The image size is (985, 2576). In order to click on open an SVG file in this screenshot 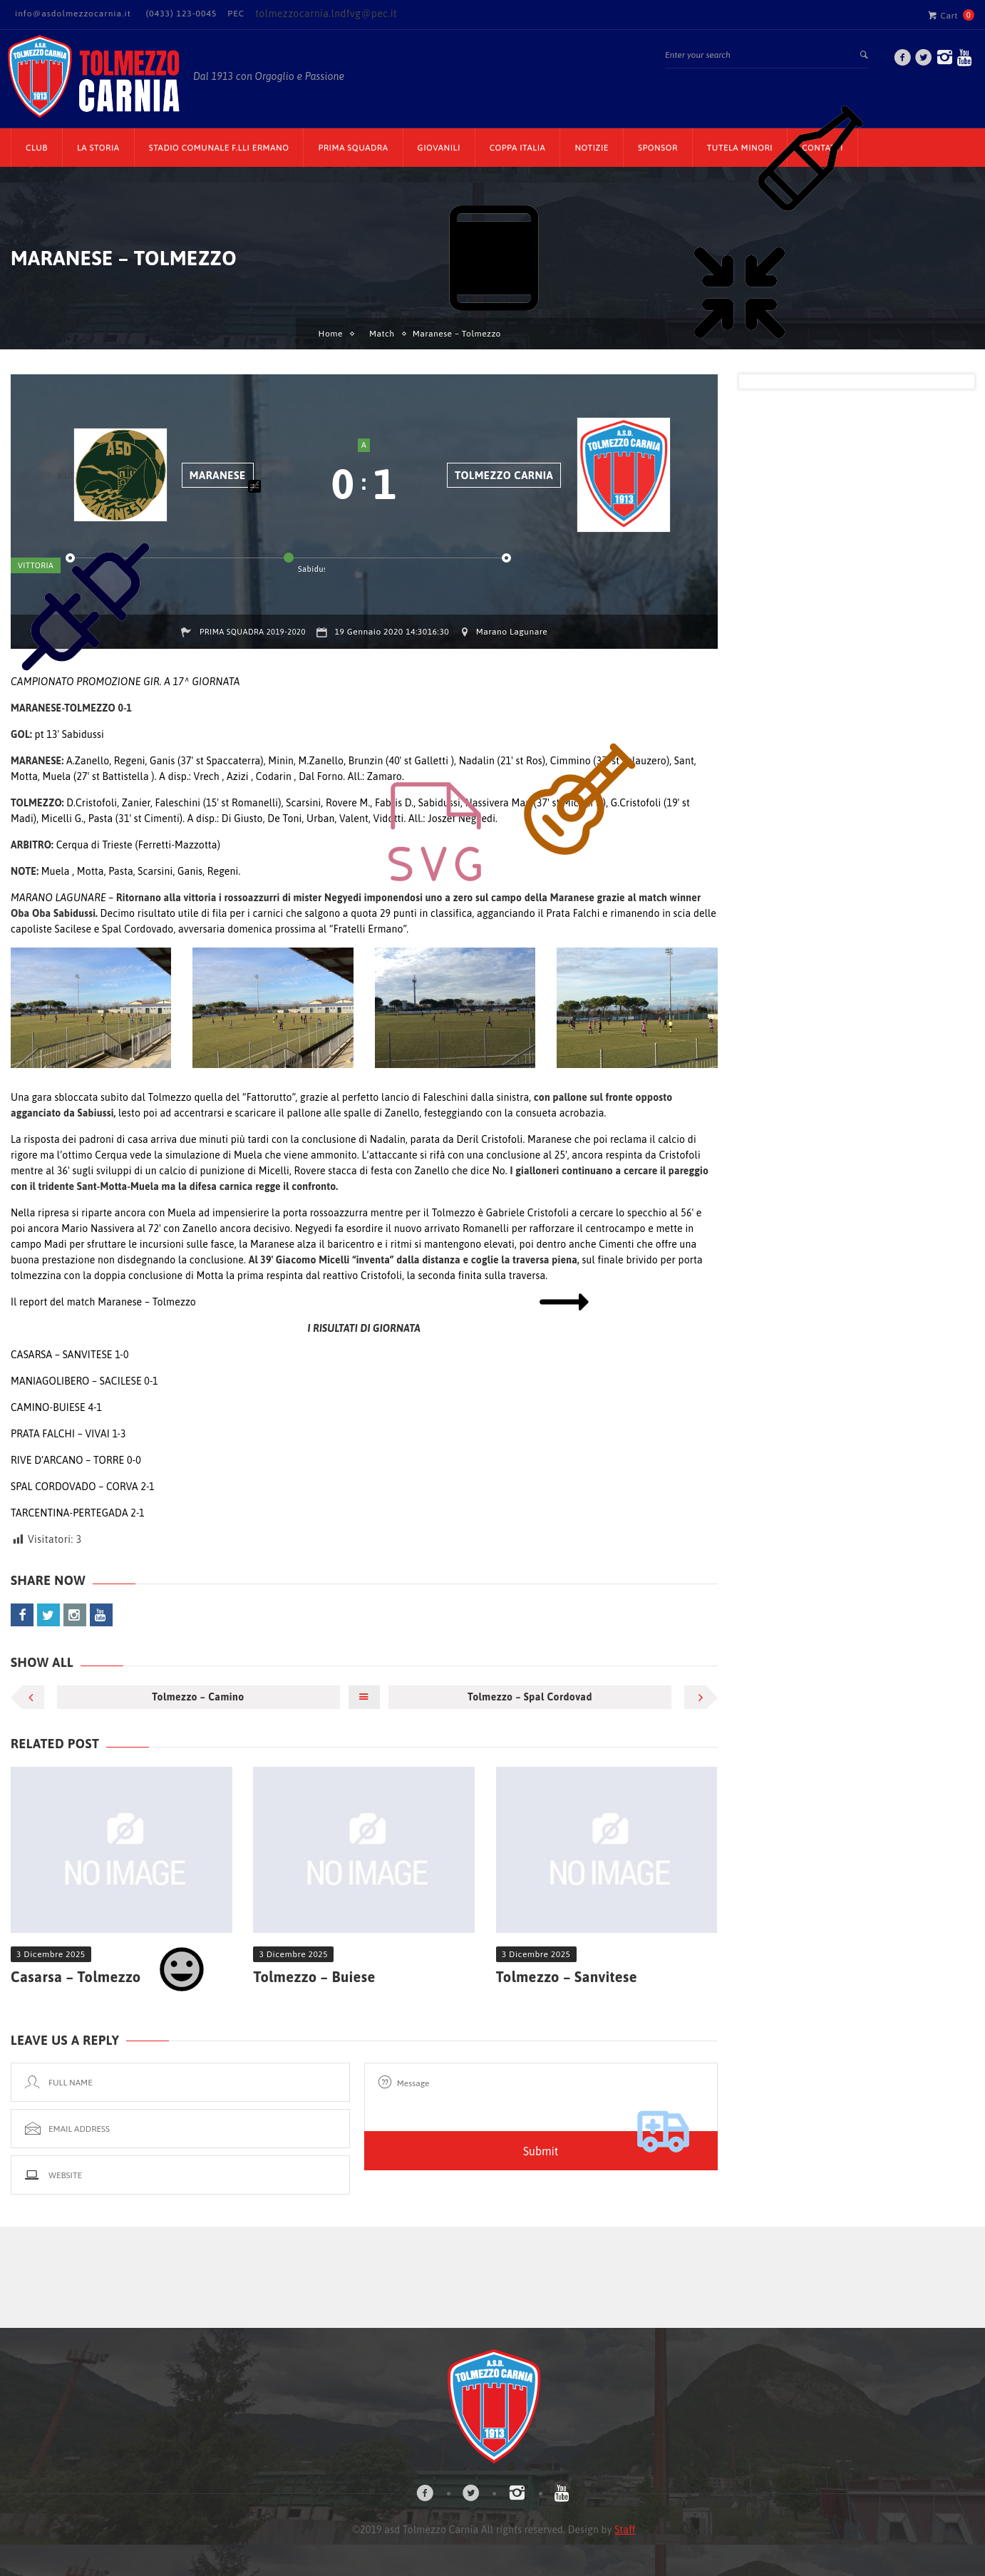, I will do `click(435, 836)`.